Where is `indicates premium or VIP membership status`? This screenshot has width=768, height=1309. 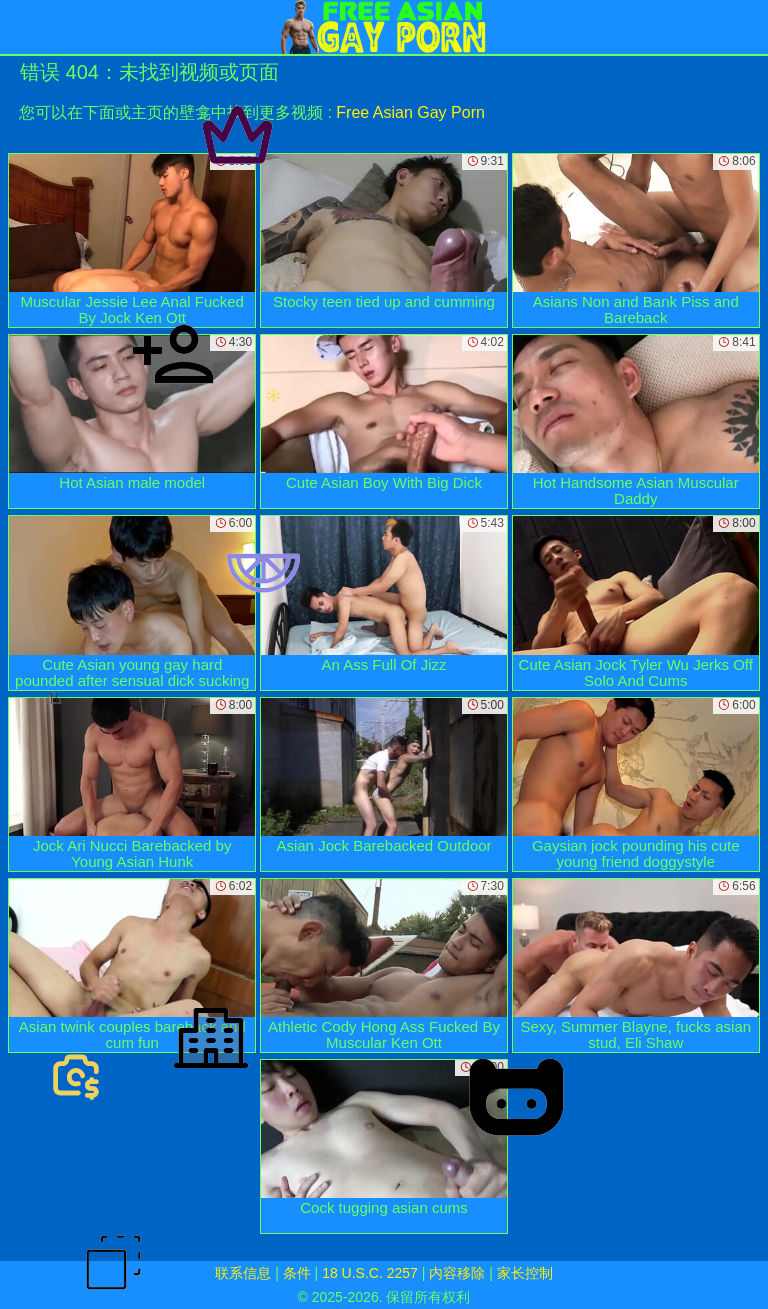 indicates premium or VIP membership status is located at coordinates (237, 138).